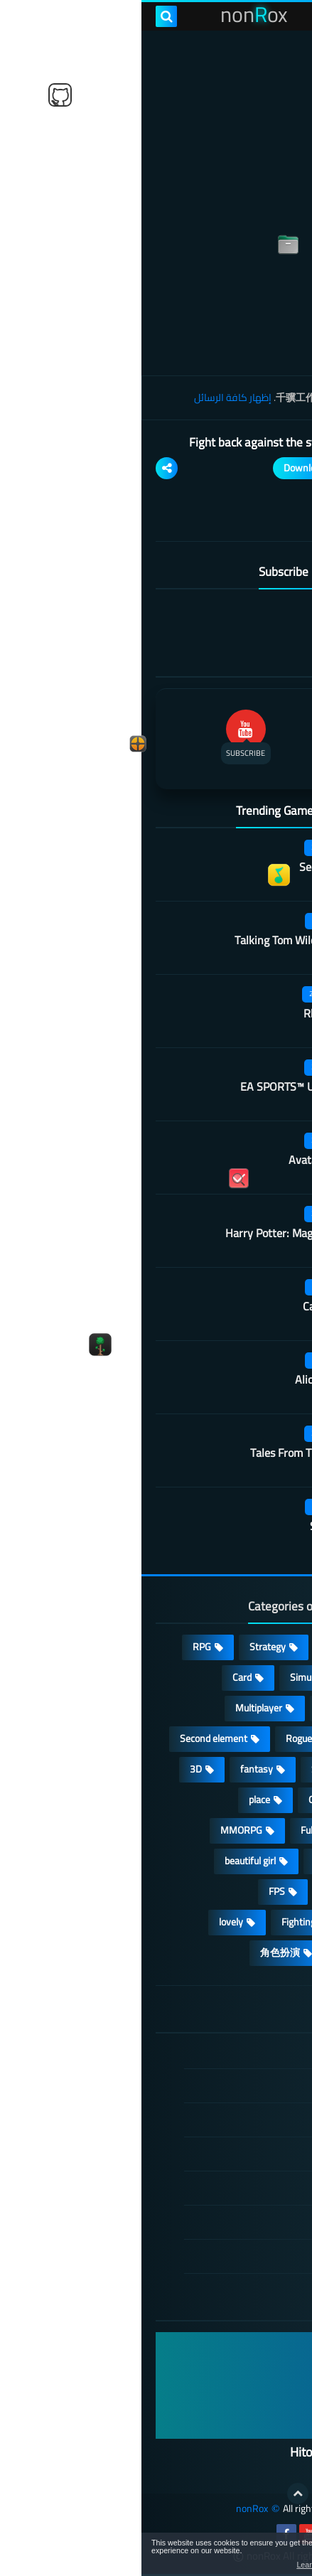  Describe the element at coordinates (279, 875) in the screenshot. I see `open QQ Music app` at that location.